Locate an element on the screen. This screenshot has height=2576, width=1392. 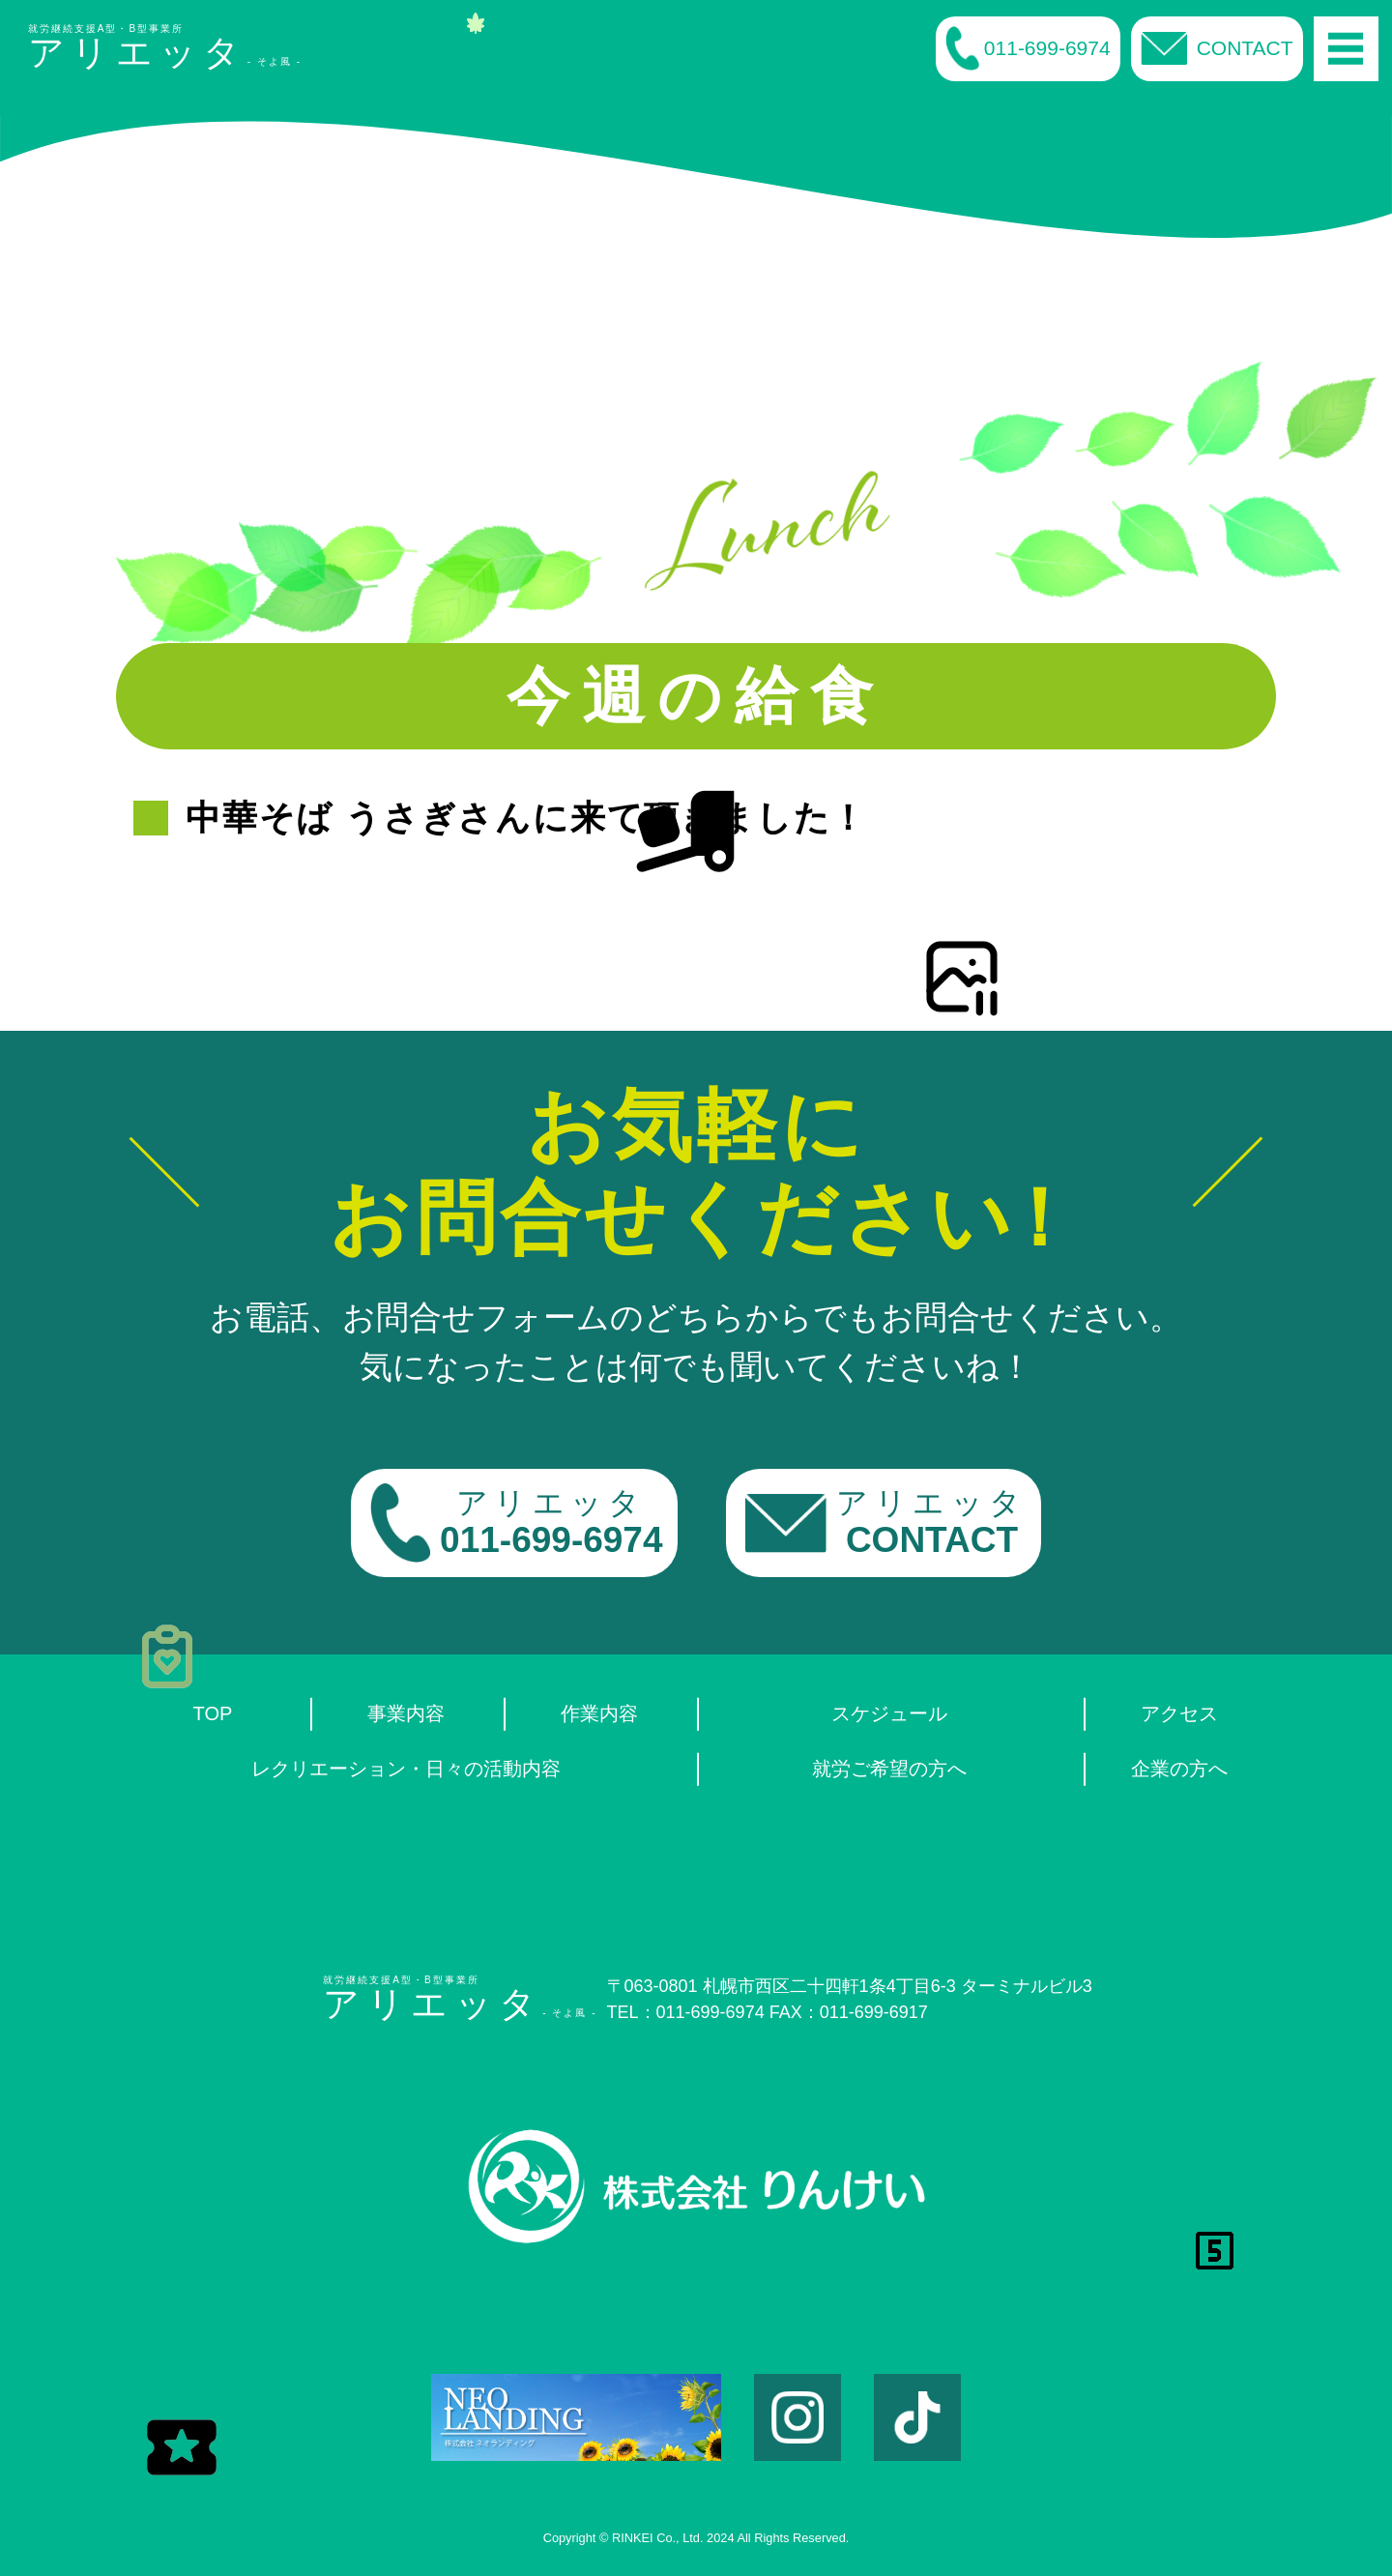
pause photo slideshow or gallery playback is located at coordinates (962, 977).